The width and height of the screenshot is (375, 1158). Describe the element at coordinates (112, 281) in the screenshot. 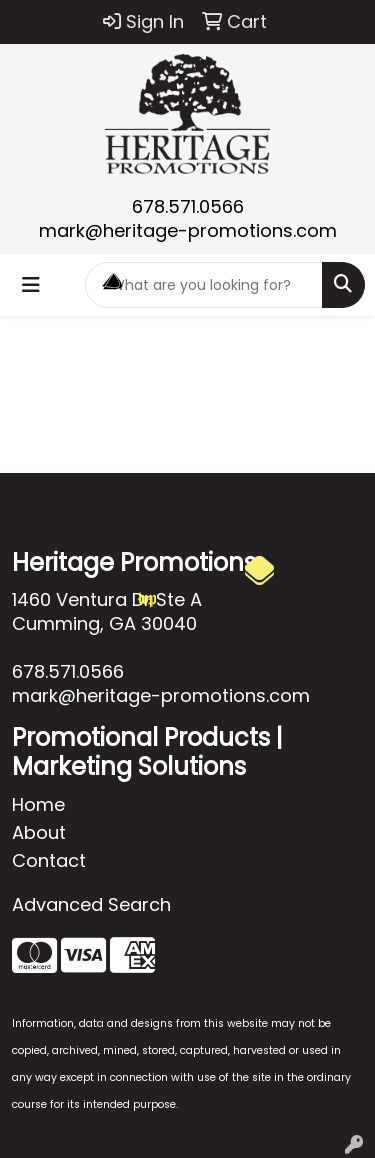

I see `EndeavourOS Linux distribution logo` at that location.